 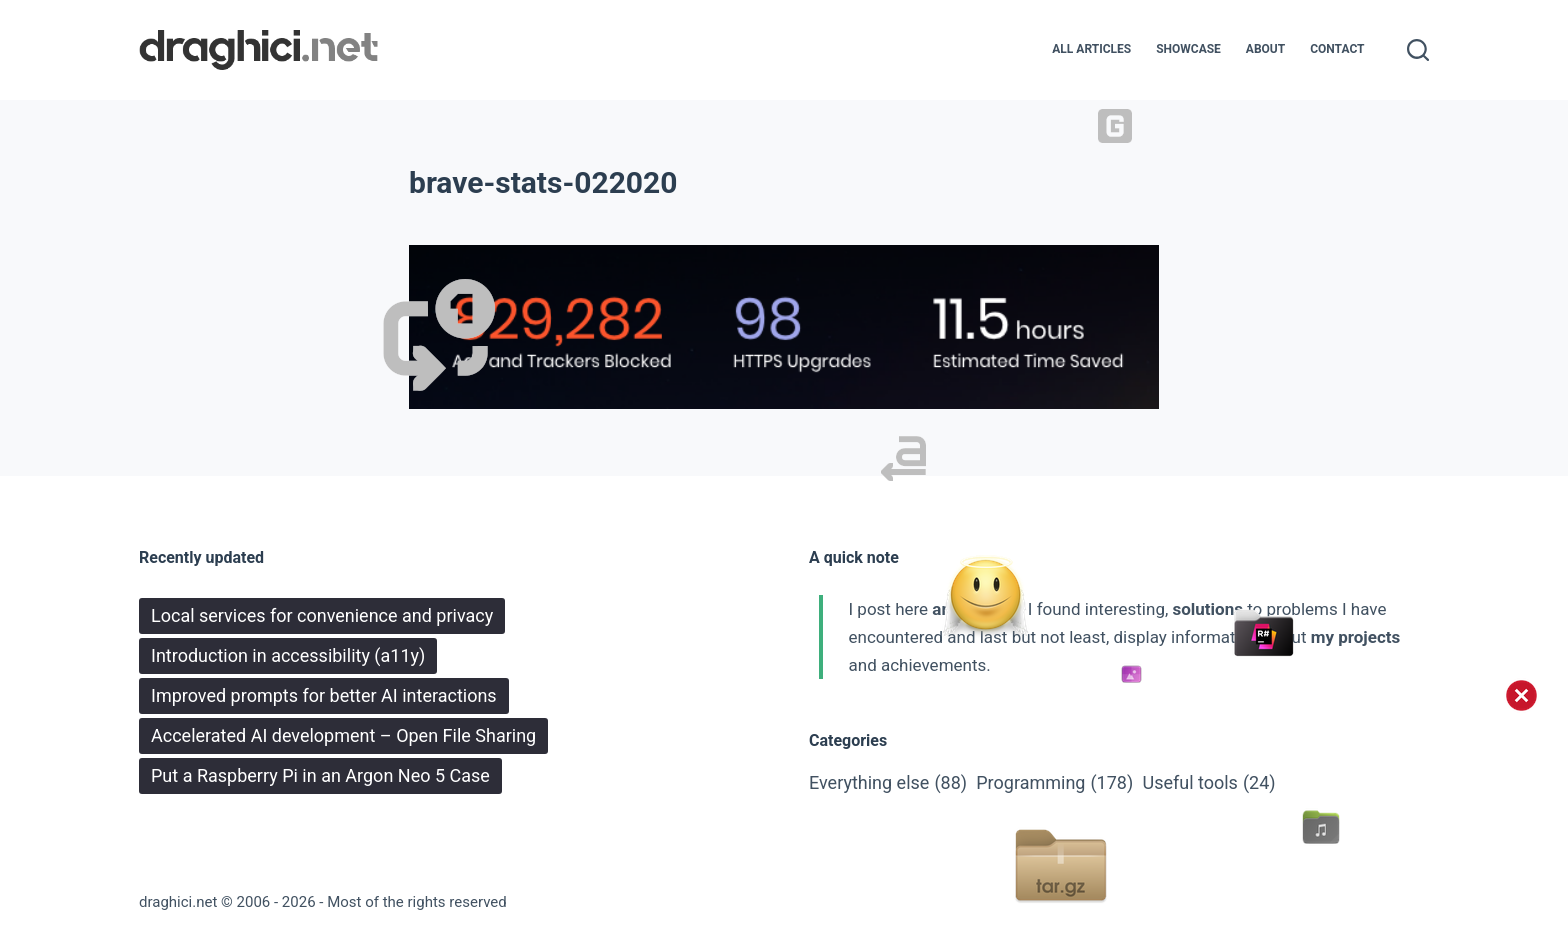 What do you see at coordinates (1521, 695) in the screenshot?
I see `cancel or close a dialog` at bounding box center [1521, 695].